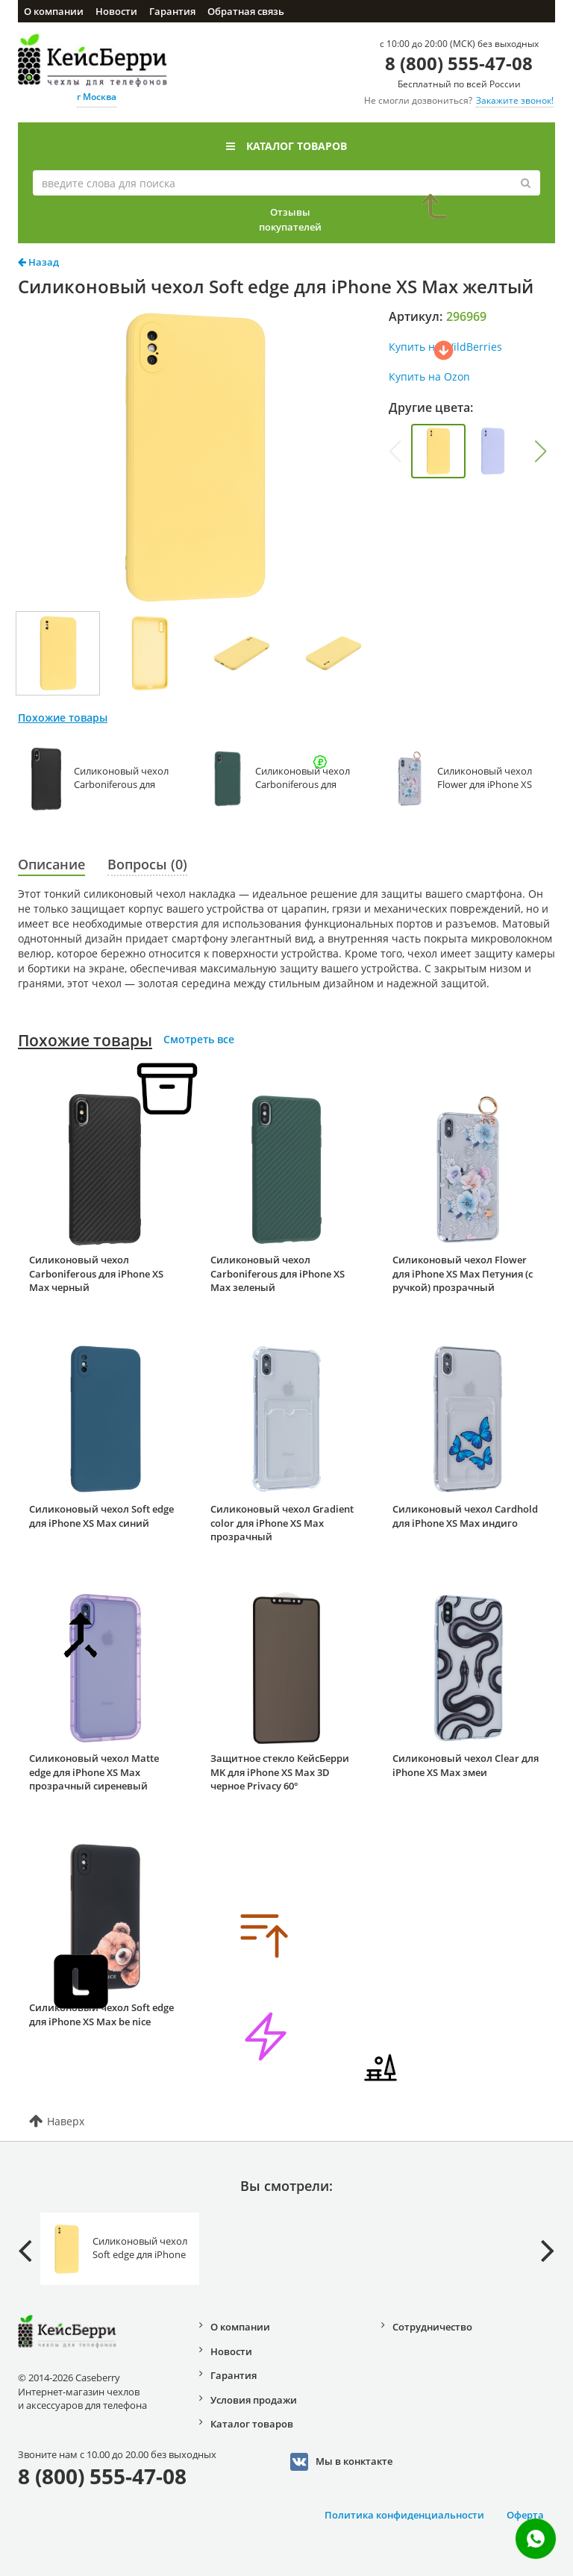  What do you see at coordinates (81, 1635) in the screenshot?
I see `merge two active calls into a conference call` at bounding box center [81, 1635].